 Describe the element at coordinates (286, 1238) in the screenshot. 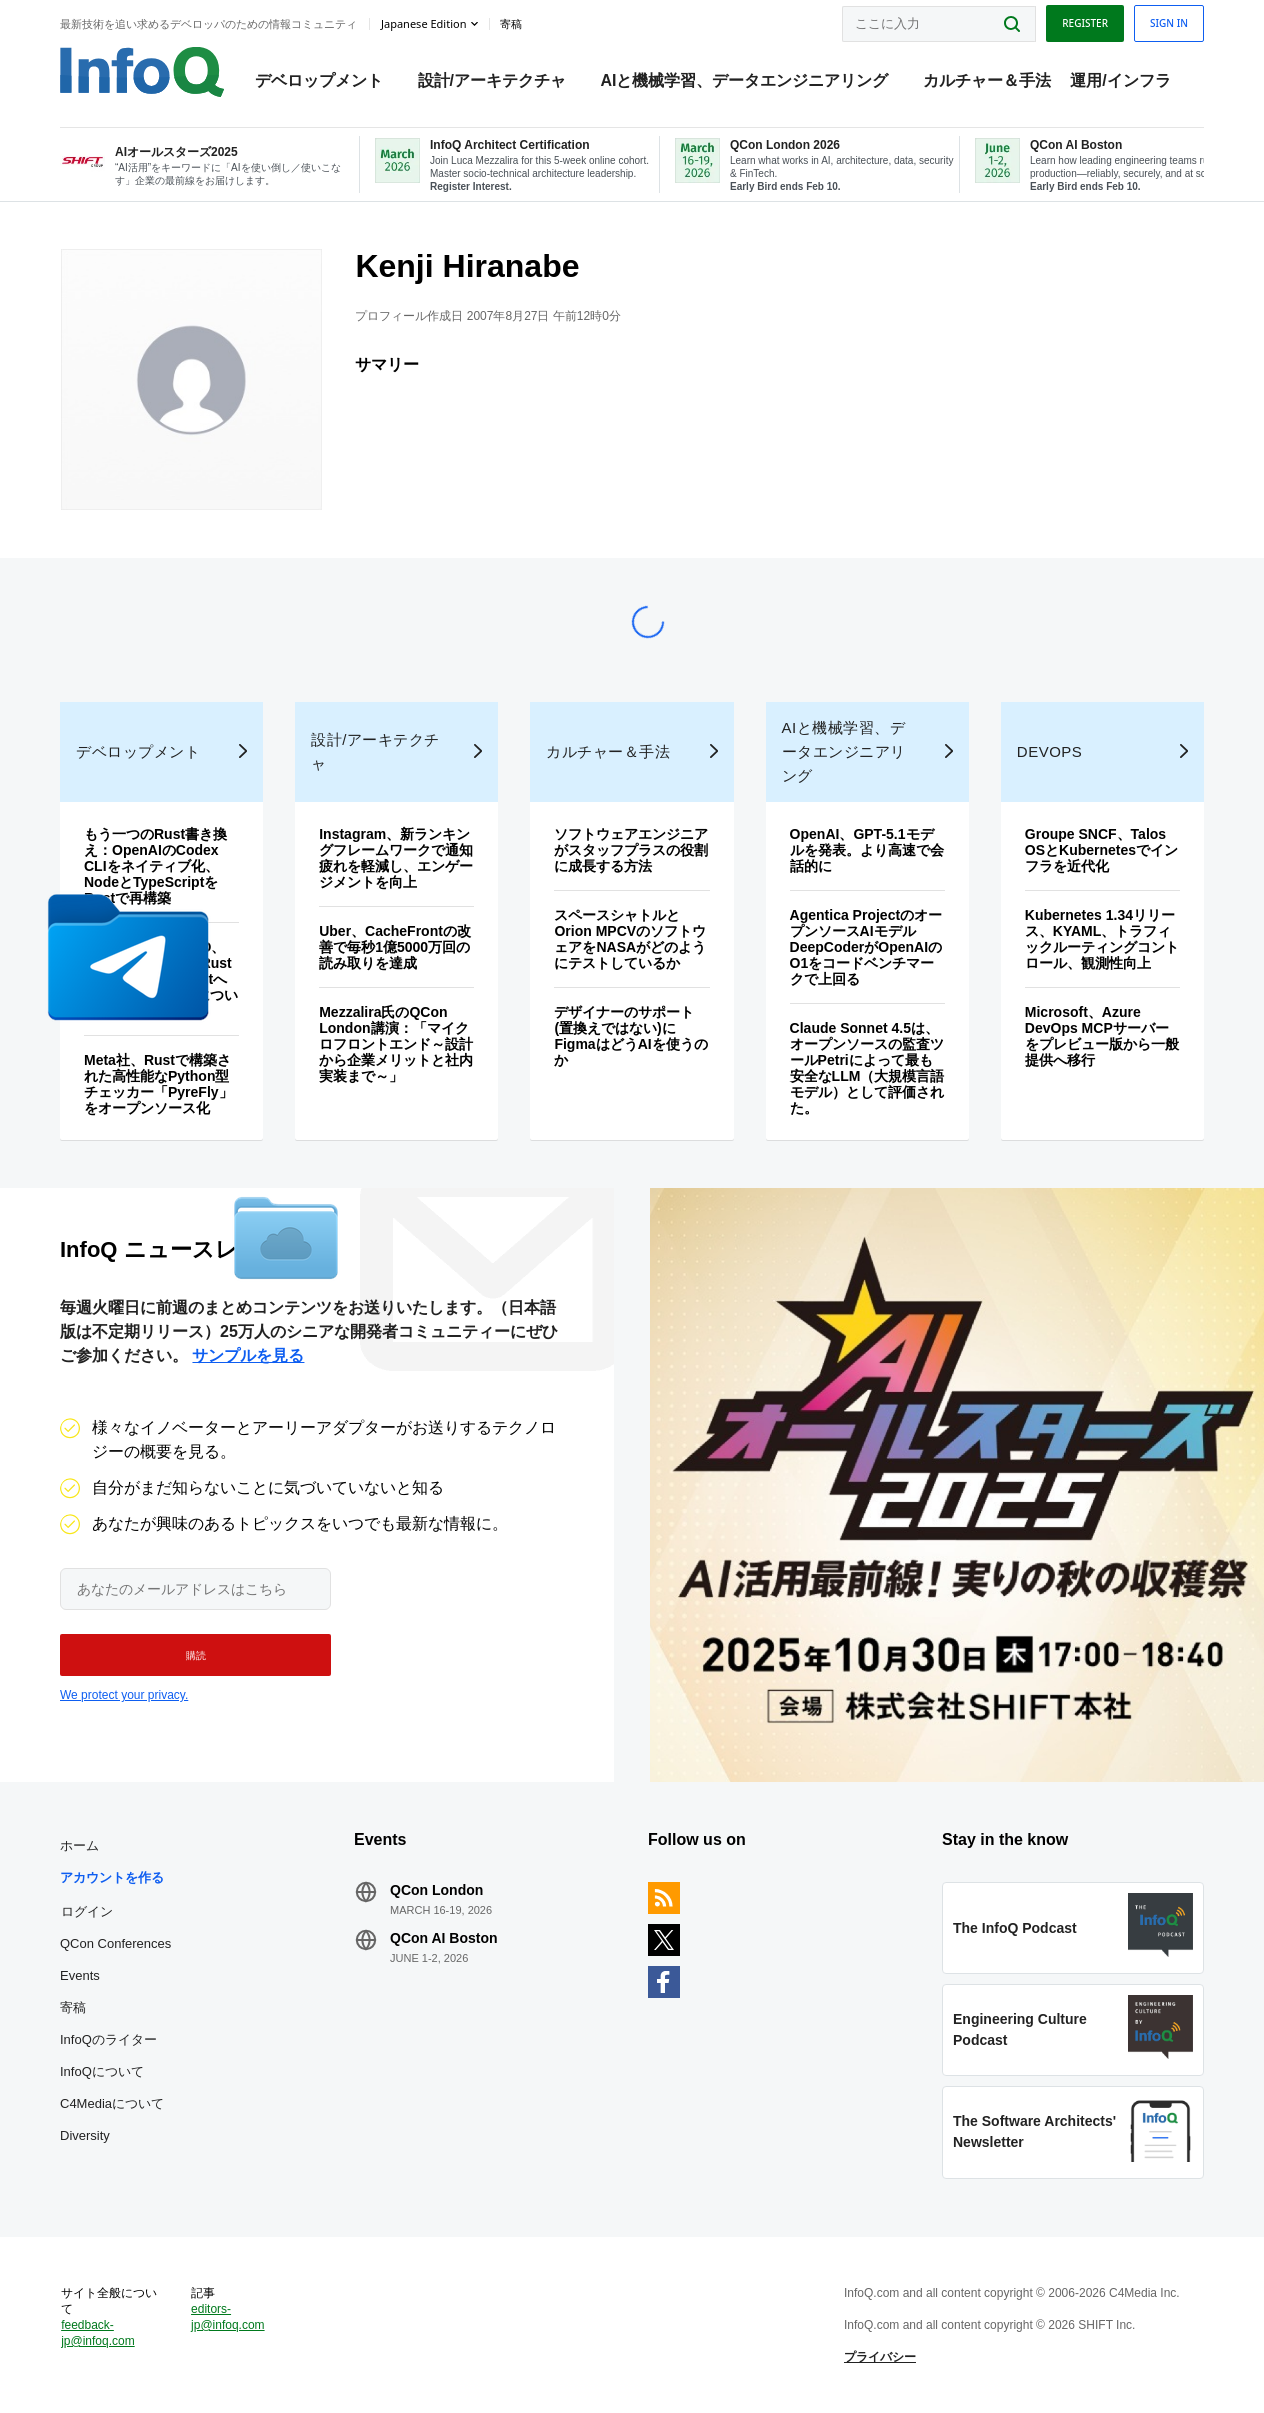

I see `access cloud-synced files and folders` at that location.